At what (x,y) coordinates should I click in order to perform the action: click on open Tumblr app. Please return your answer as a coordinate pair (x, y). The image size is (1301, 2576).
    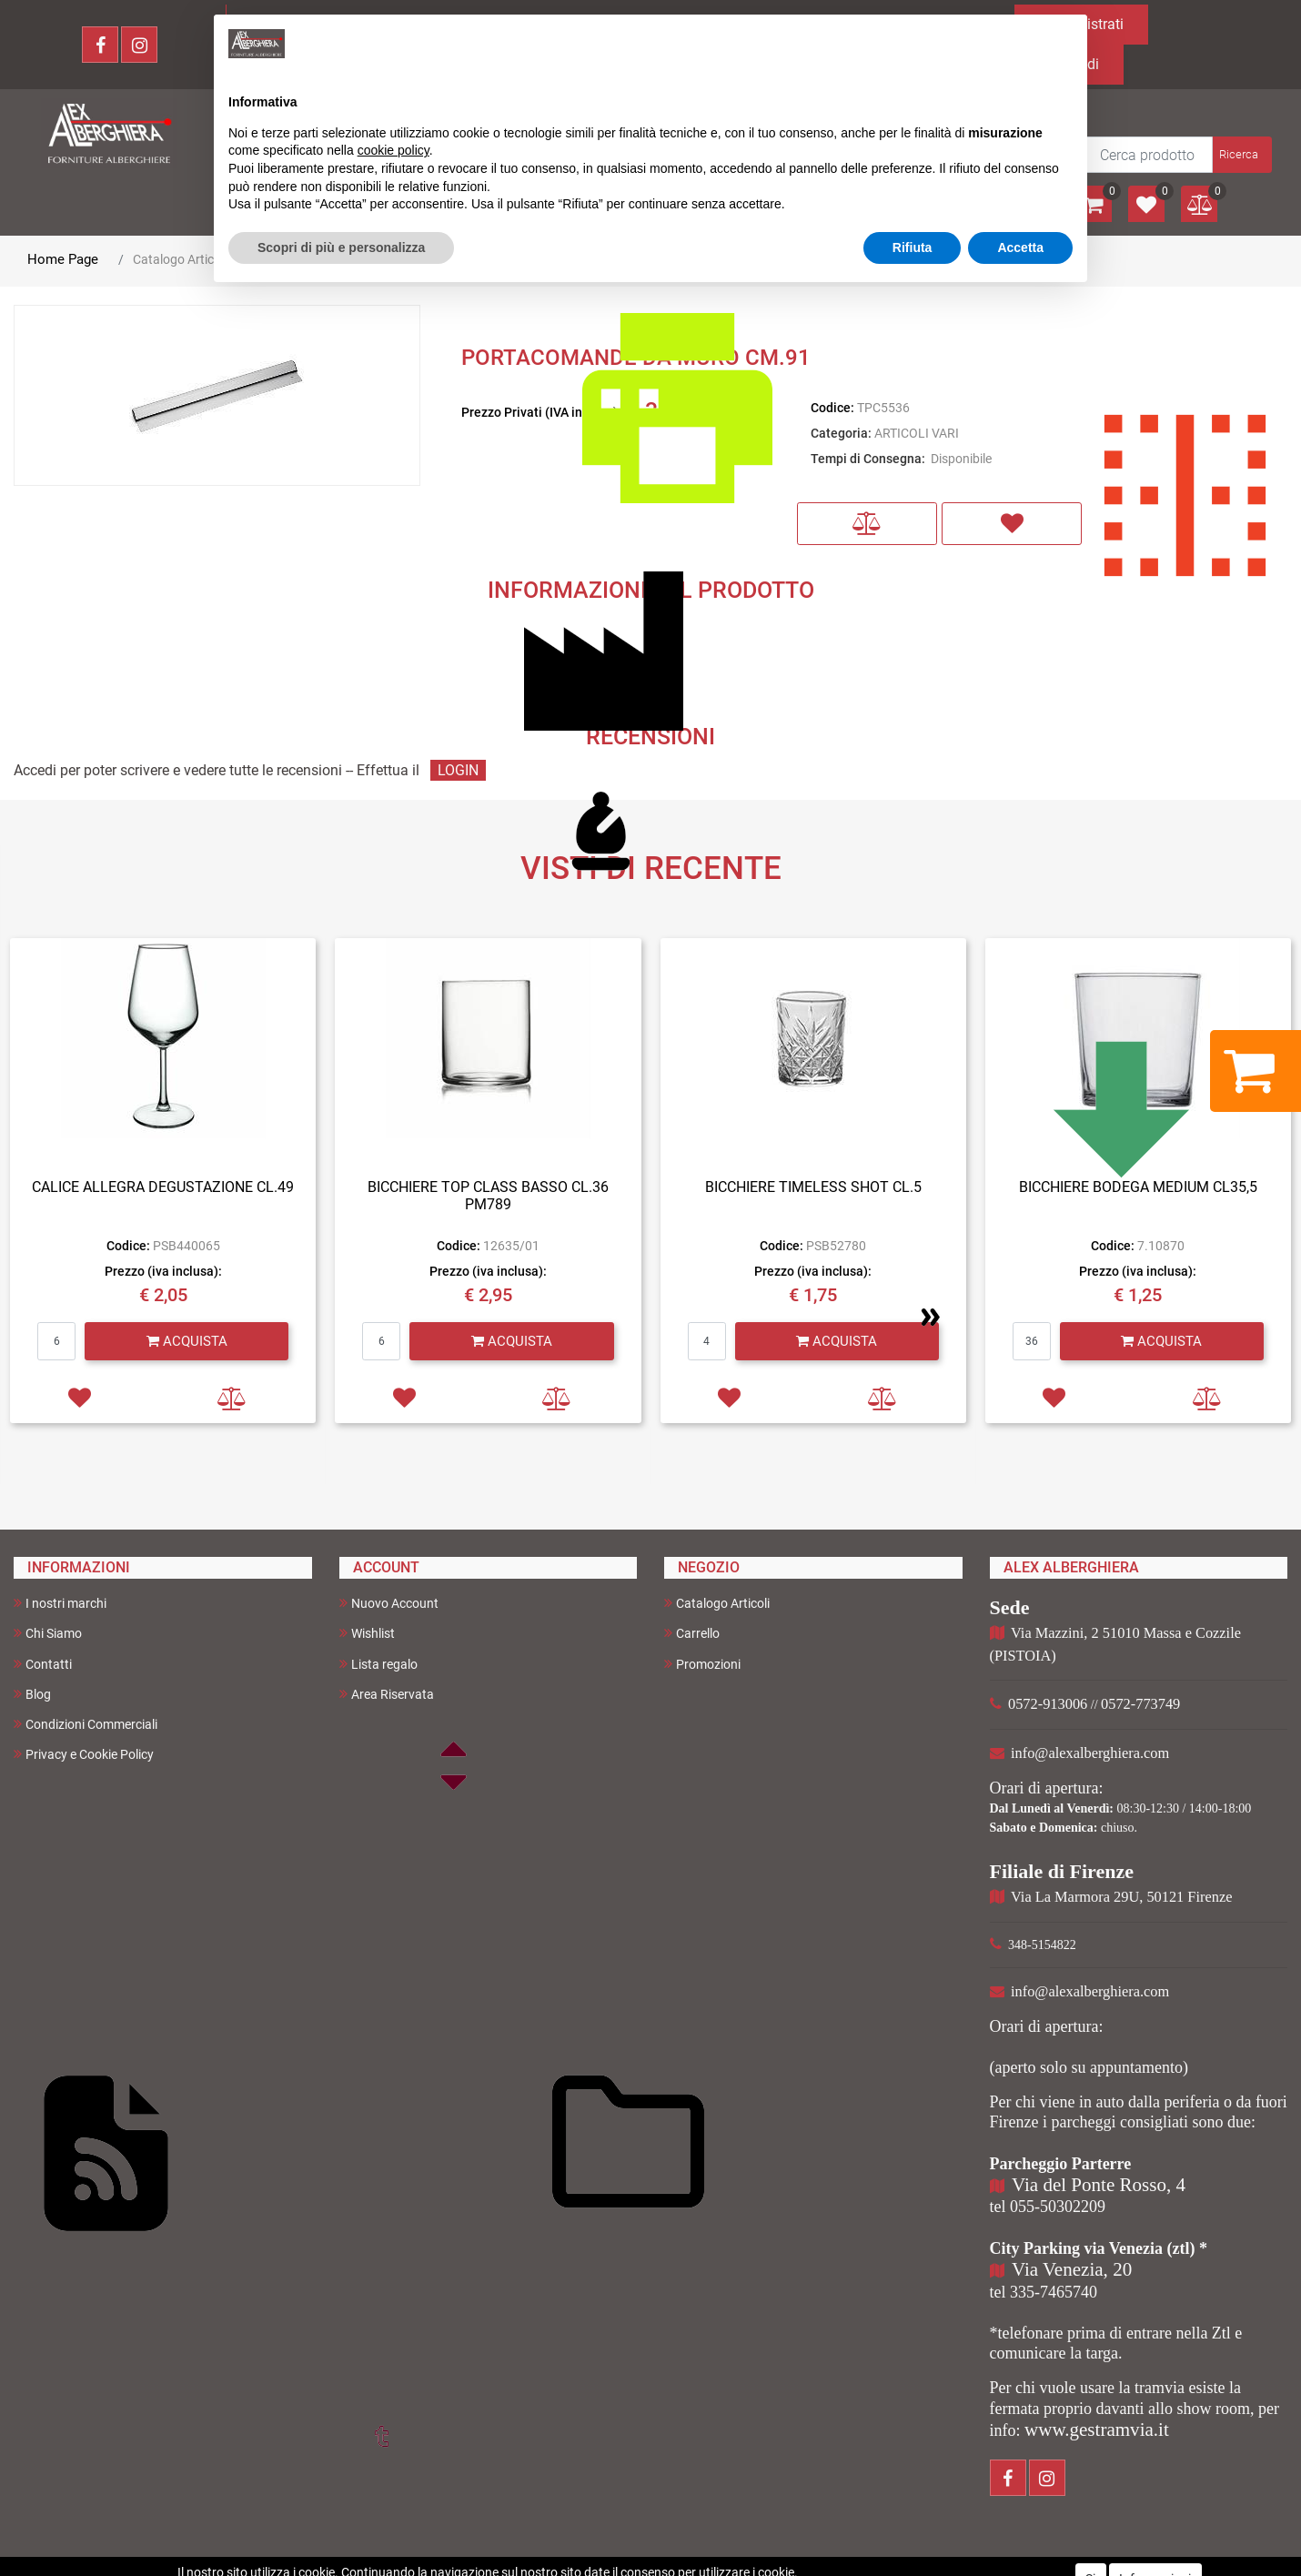
    Looking at the image, I should click on (381, 2436).